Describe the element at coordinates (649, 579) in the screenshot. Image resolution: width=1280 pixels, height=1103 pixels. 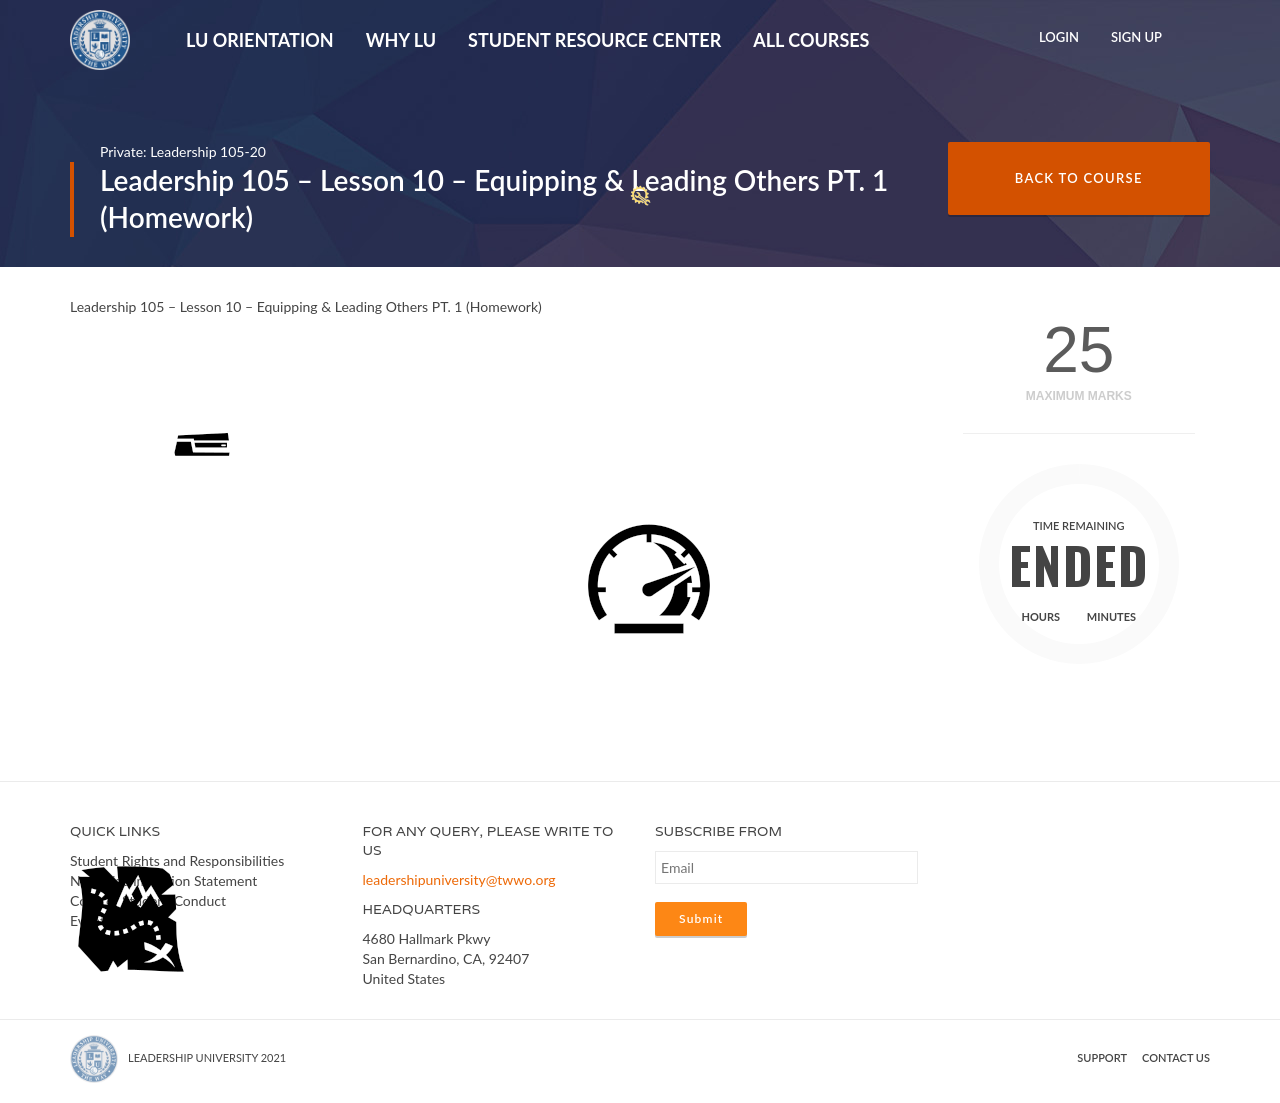
I see `view speed or performance metrics` at that location.